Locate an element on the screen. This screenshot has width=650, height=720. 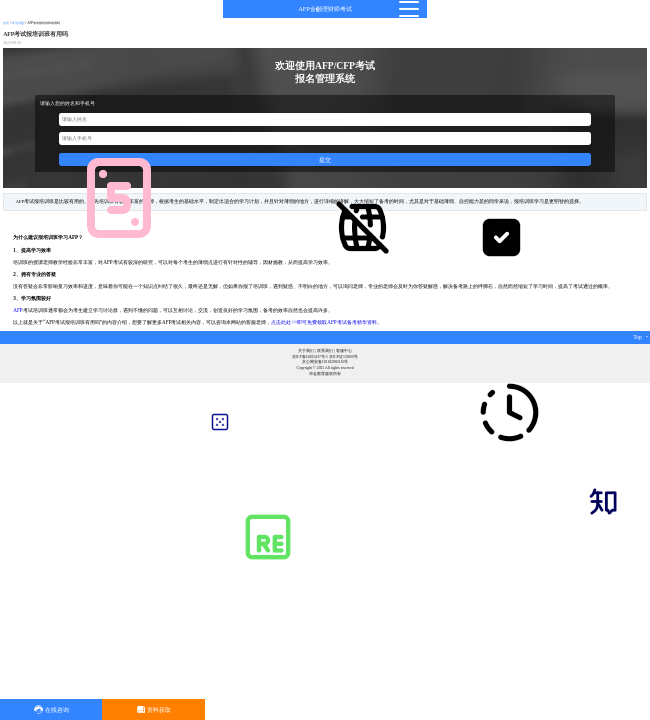
randomize or shuffle content is located at coordinates (220, 422).